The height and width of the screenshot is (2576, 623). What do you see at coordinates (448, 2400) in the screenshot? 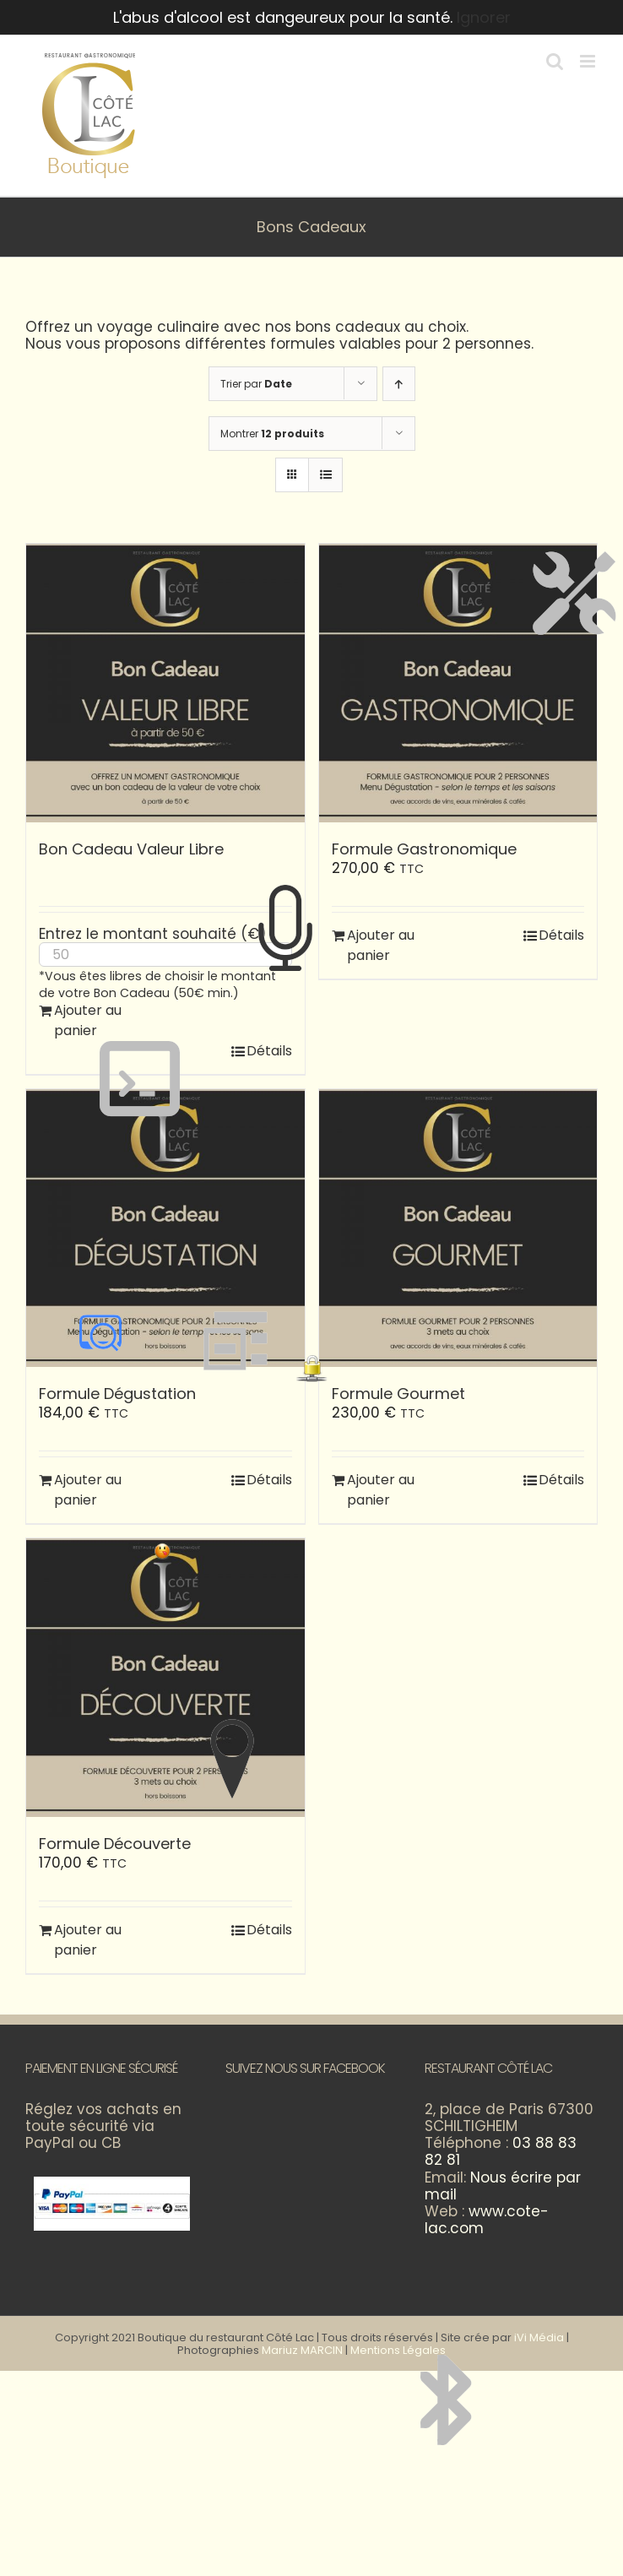
I see `indicates bluetooth is currently active and connected` at bounding box center [448, 2400].